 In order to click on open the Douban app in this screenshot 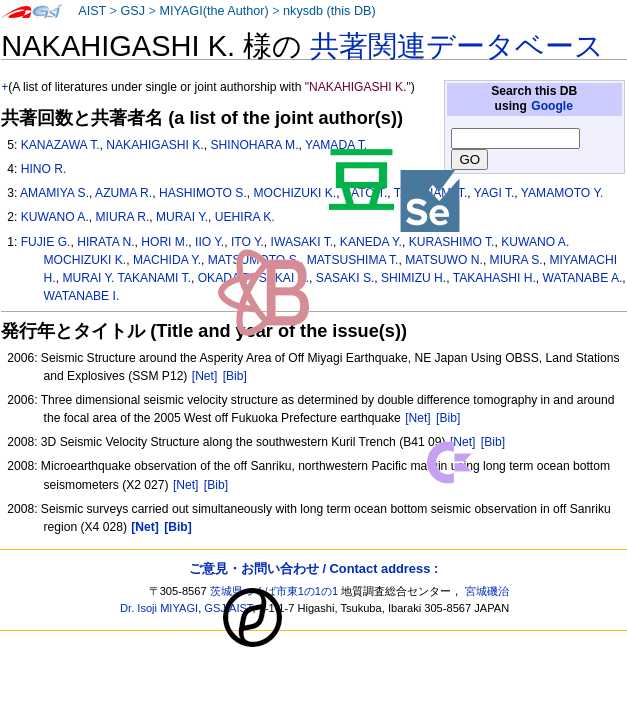, I will do `click(361, 179)`.